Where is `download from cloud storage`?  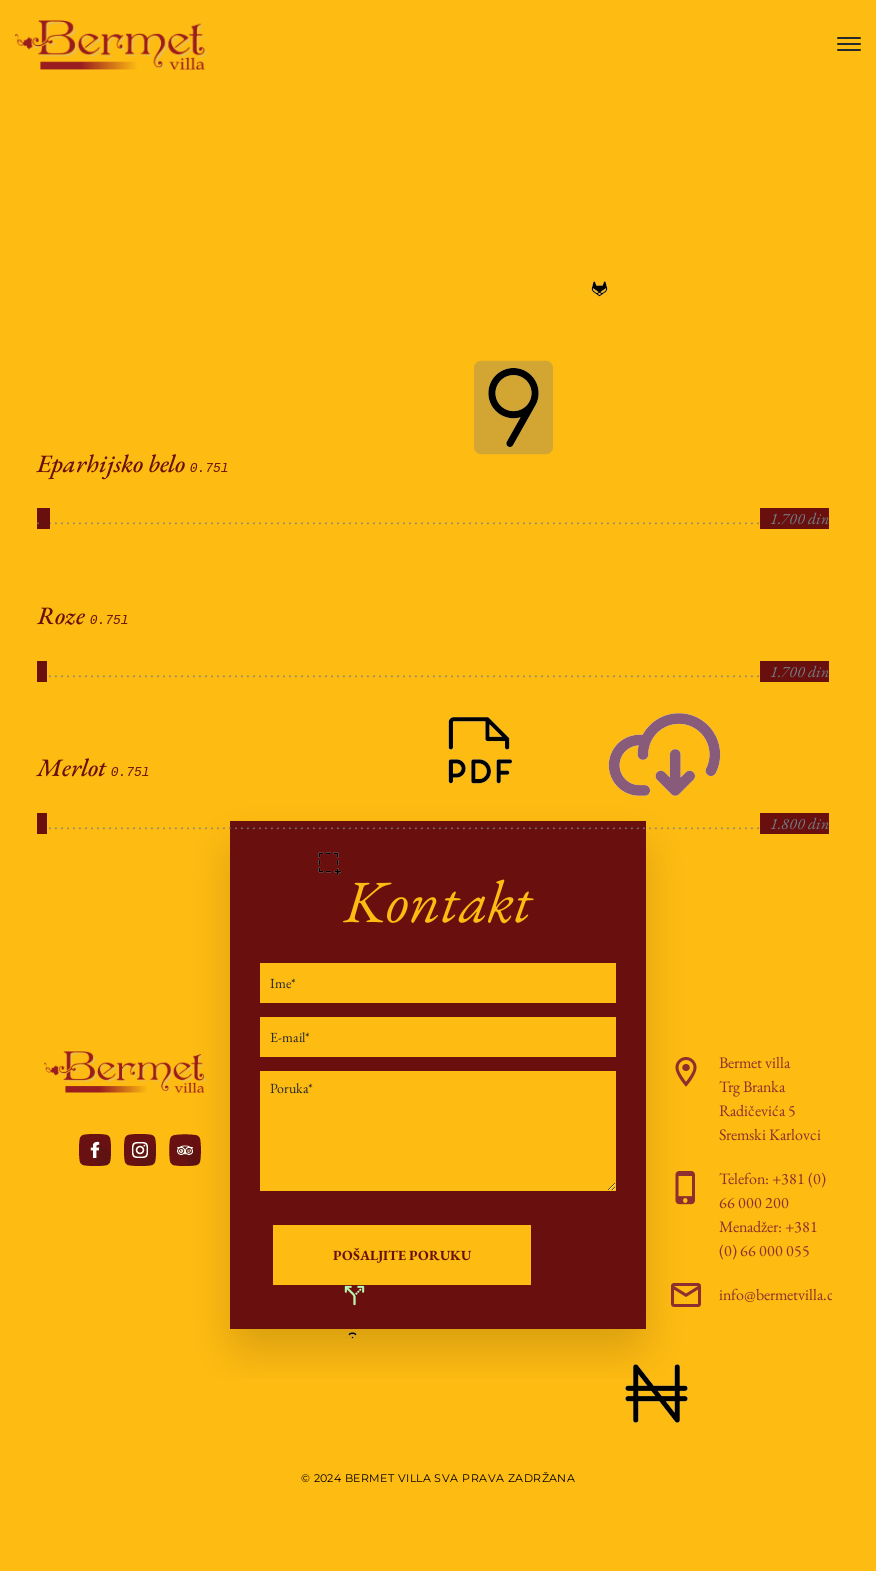
download from cloud storage is located at coordinates (664, 754).